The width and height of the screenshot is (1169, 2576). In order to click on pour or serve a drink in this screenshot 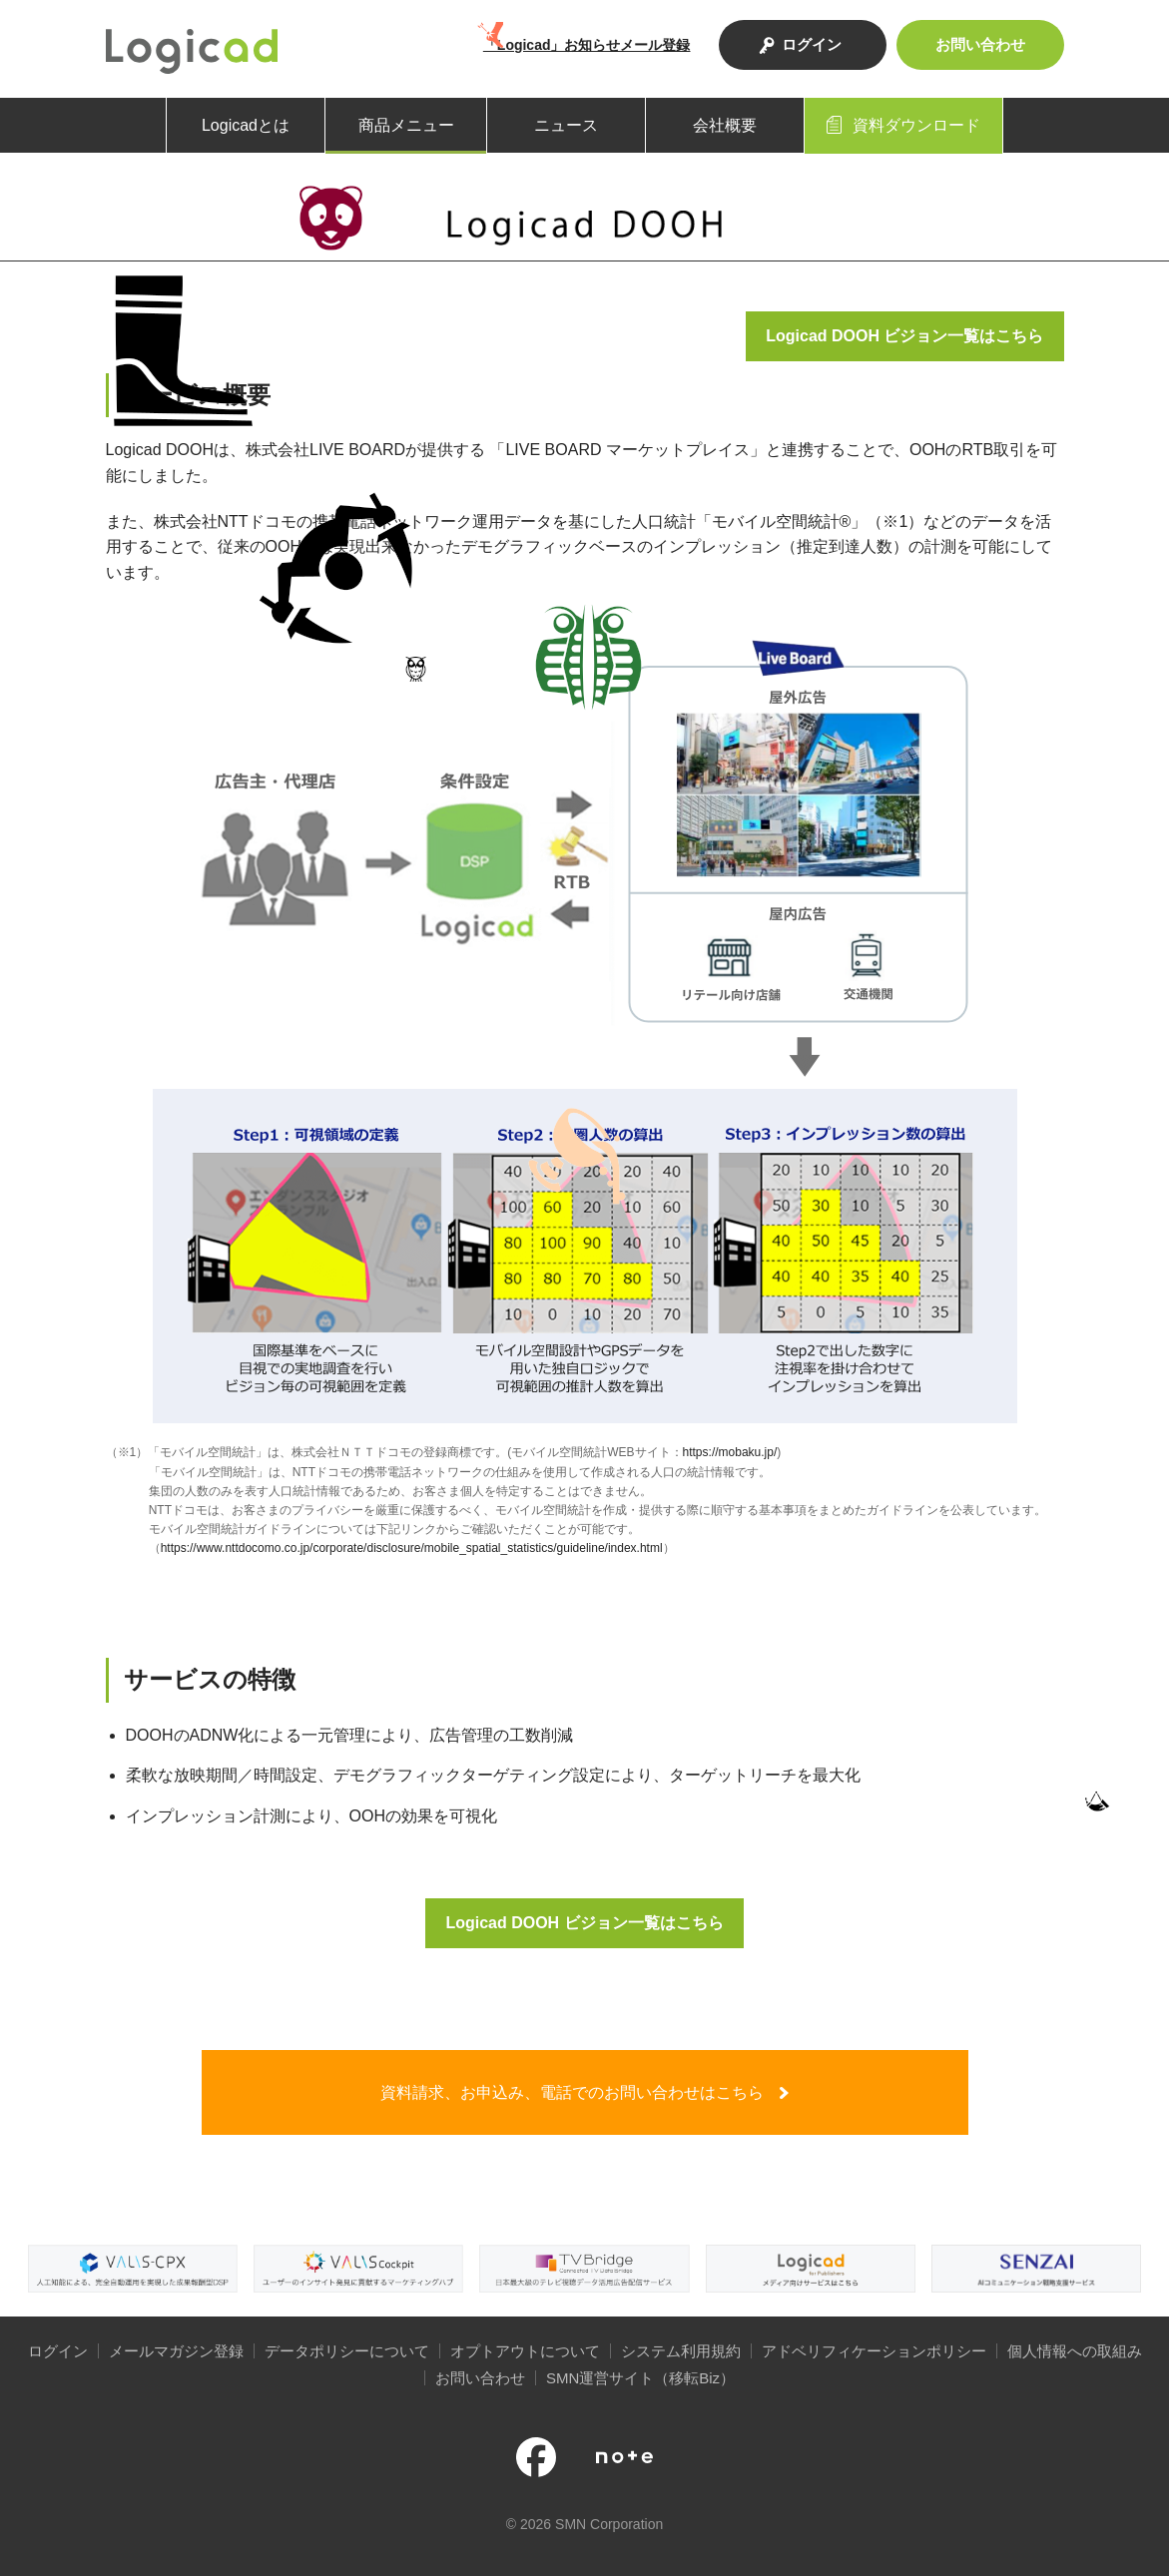, I will do `click(577, 1156)`.